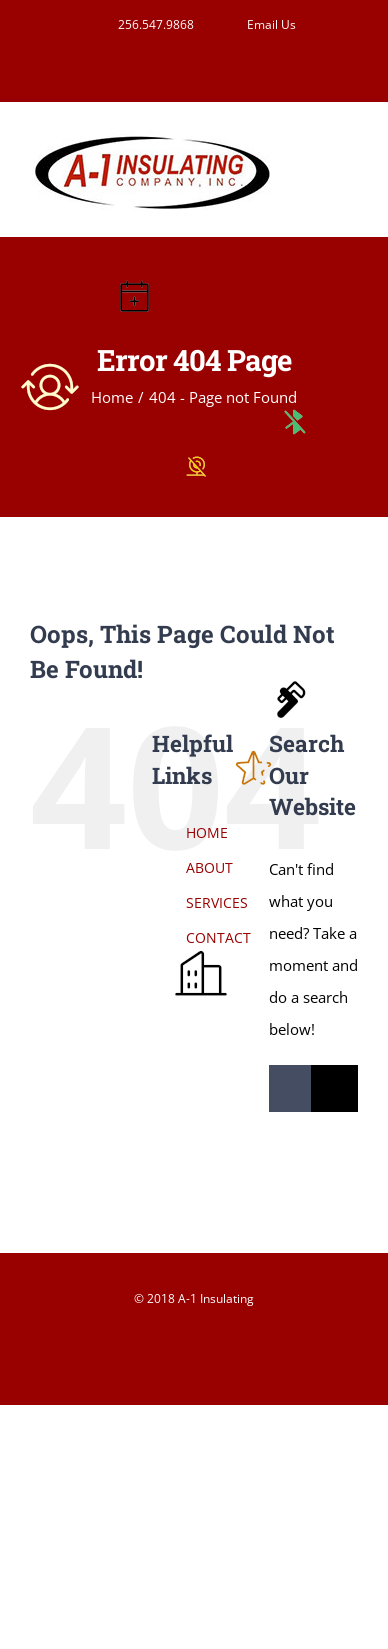  I want to click on partial rating indicator, so click(253, 768).